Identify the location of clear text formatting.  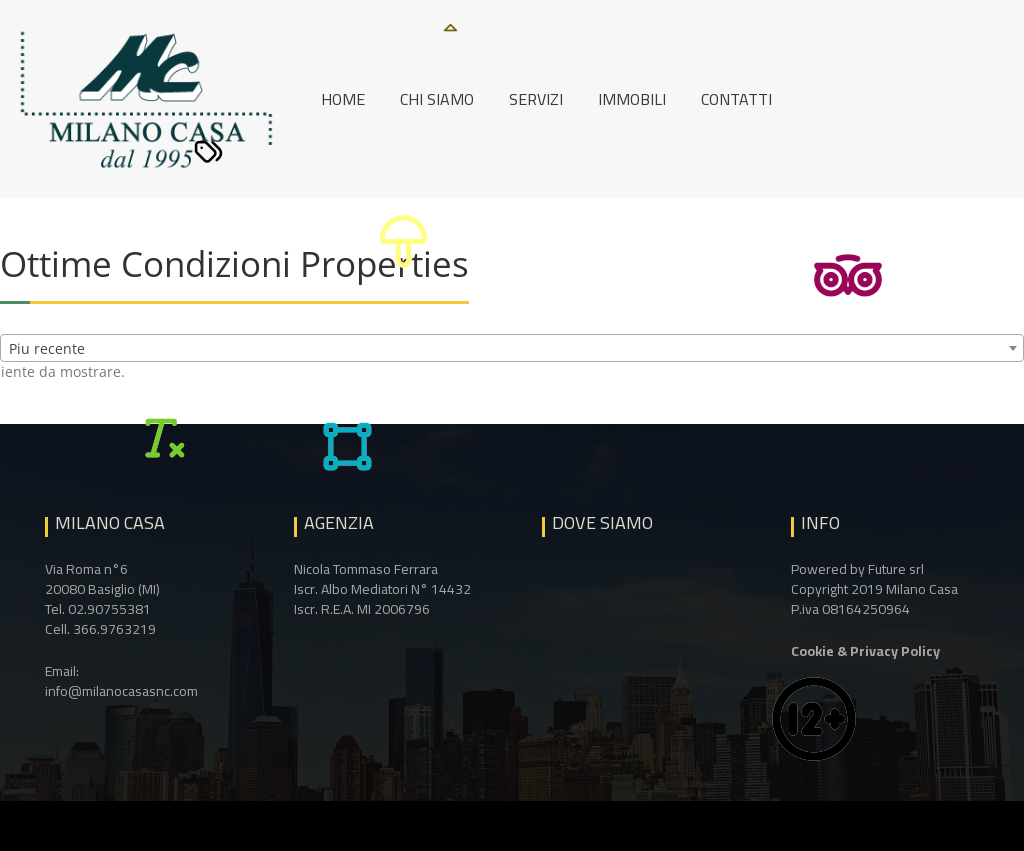
(160, 438).